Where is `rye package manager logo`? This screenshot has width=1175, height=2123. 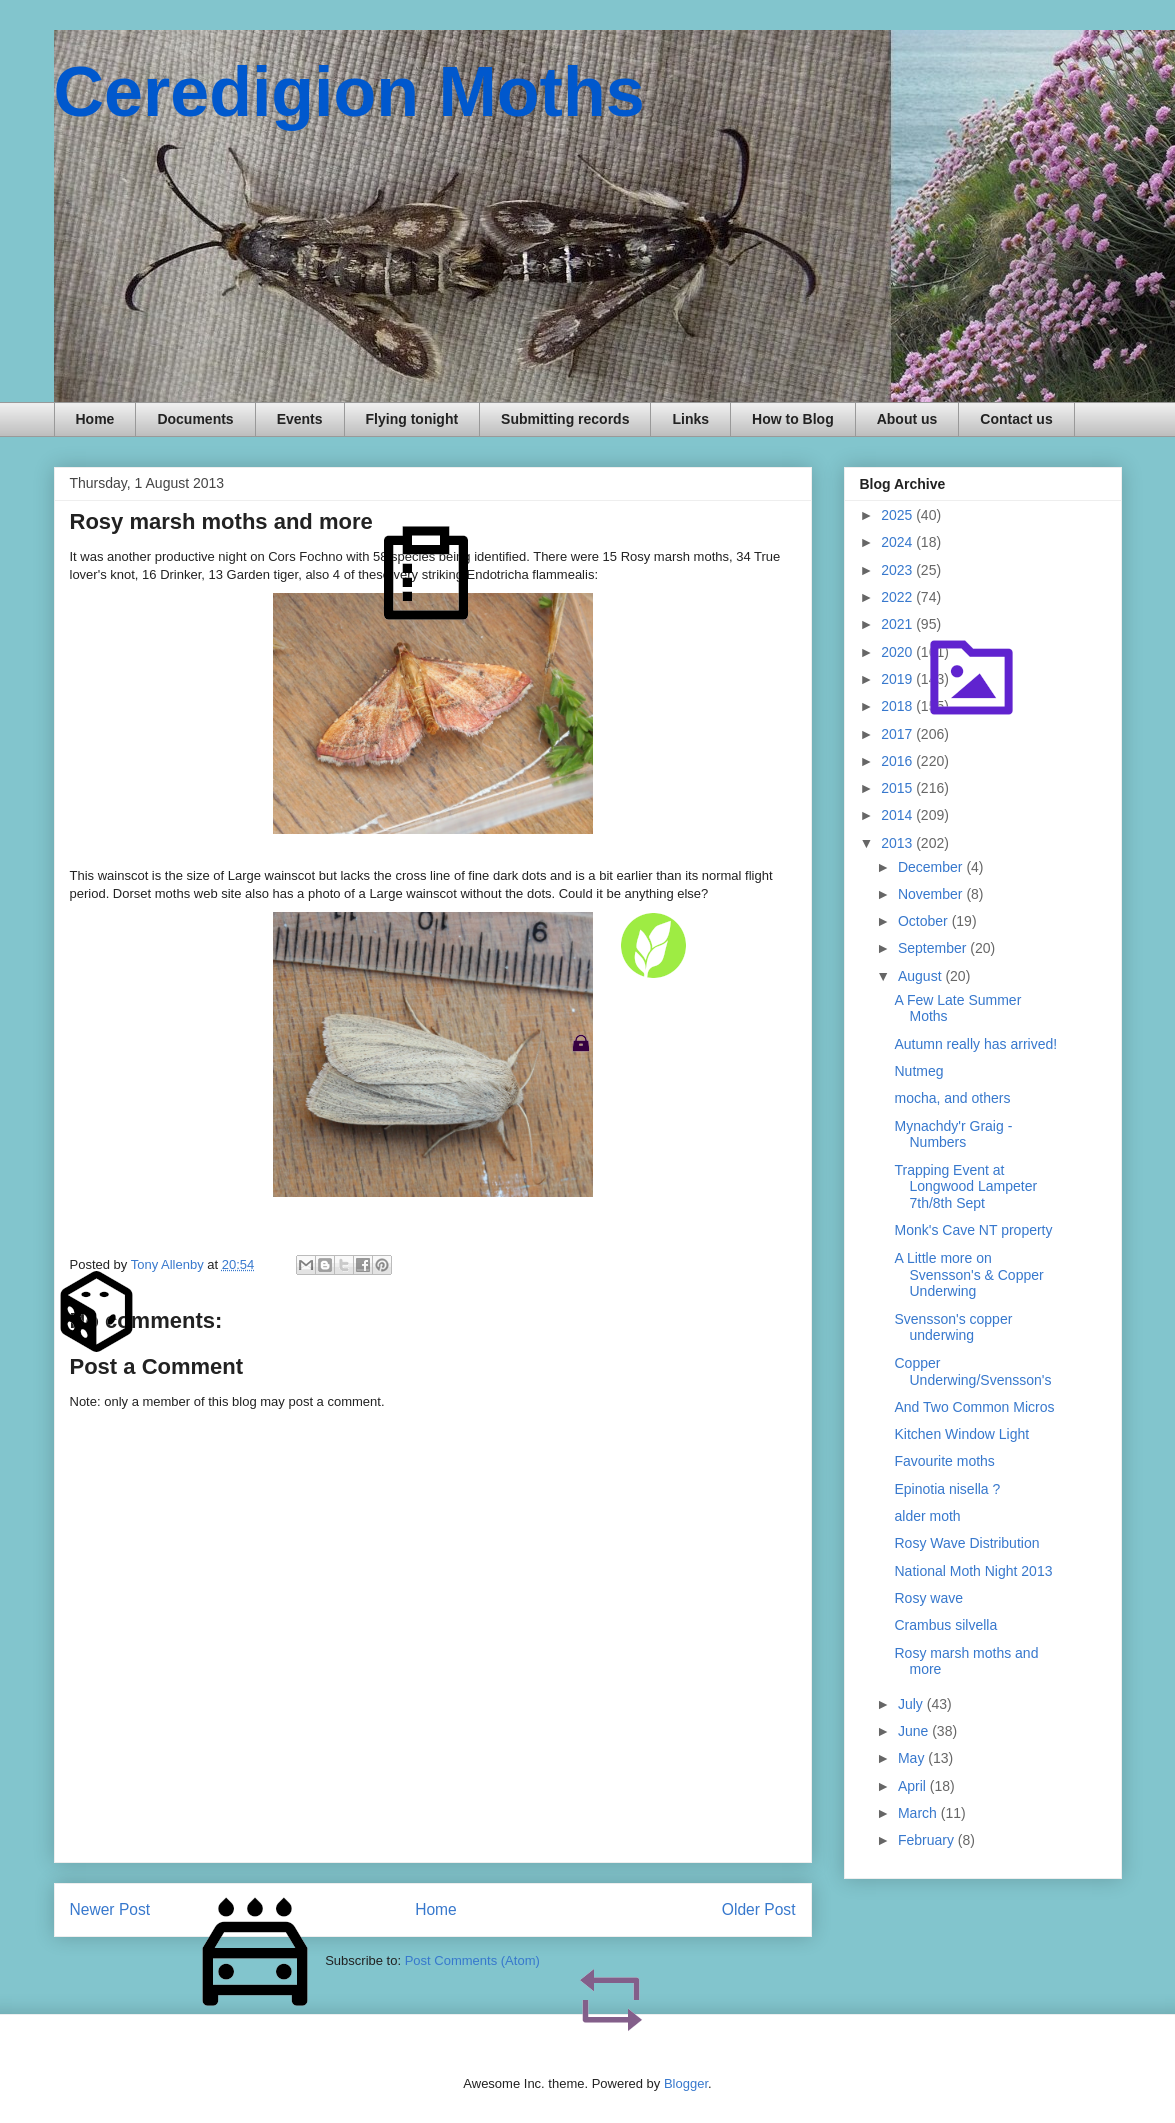 rye package manager logo is located at coordinates (653, 945).